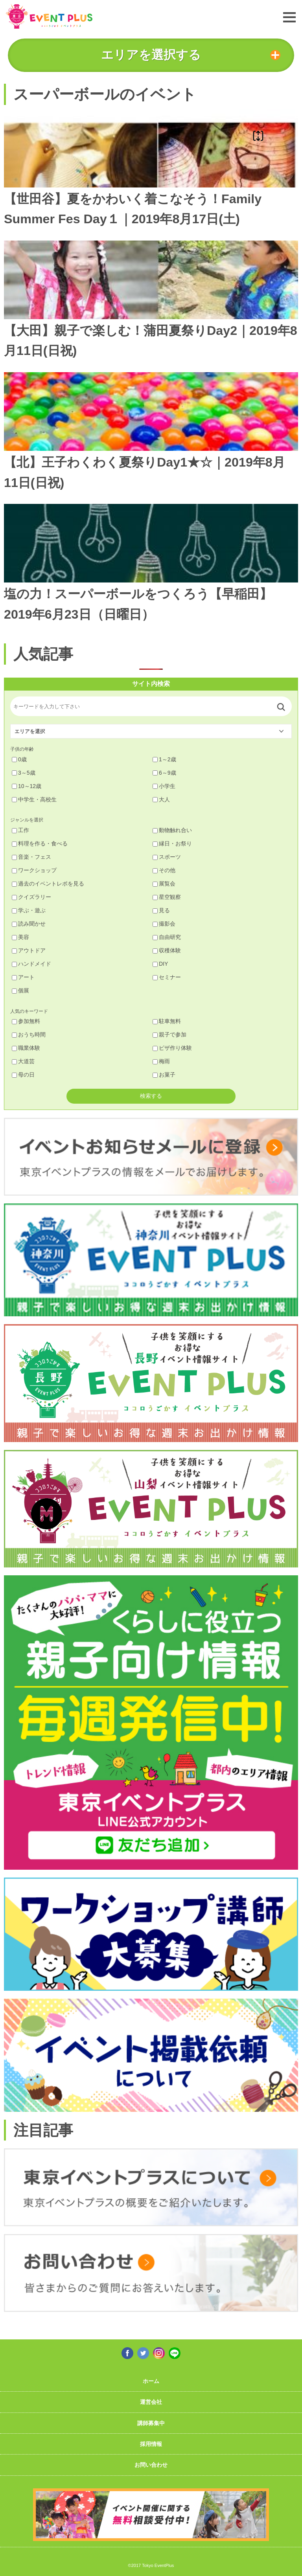 Image resolution: width=302 pixels, height=2576 pixels. Describe the element at coordinates (104, 1611) in the screenshot. I see `more options menu (diagonal variant)` at that location.